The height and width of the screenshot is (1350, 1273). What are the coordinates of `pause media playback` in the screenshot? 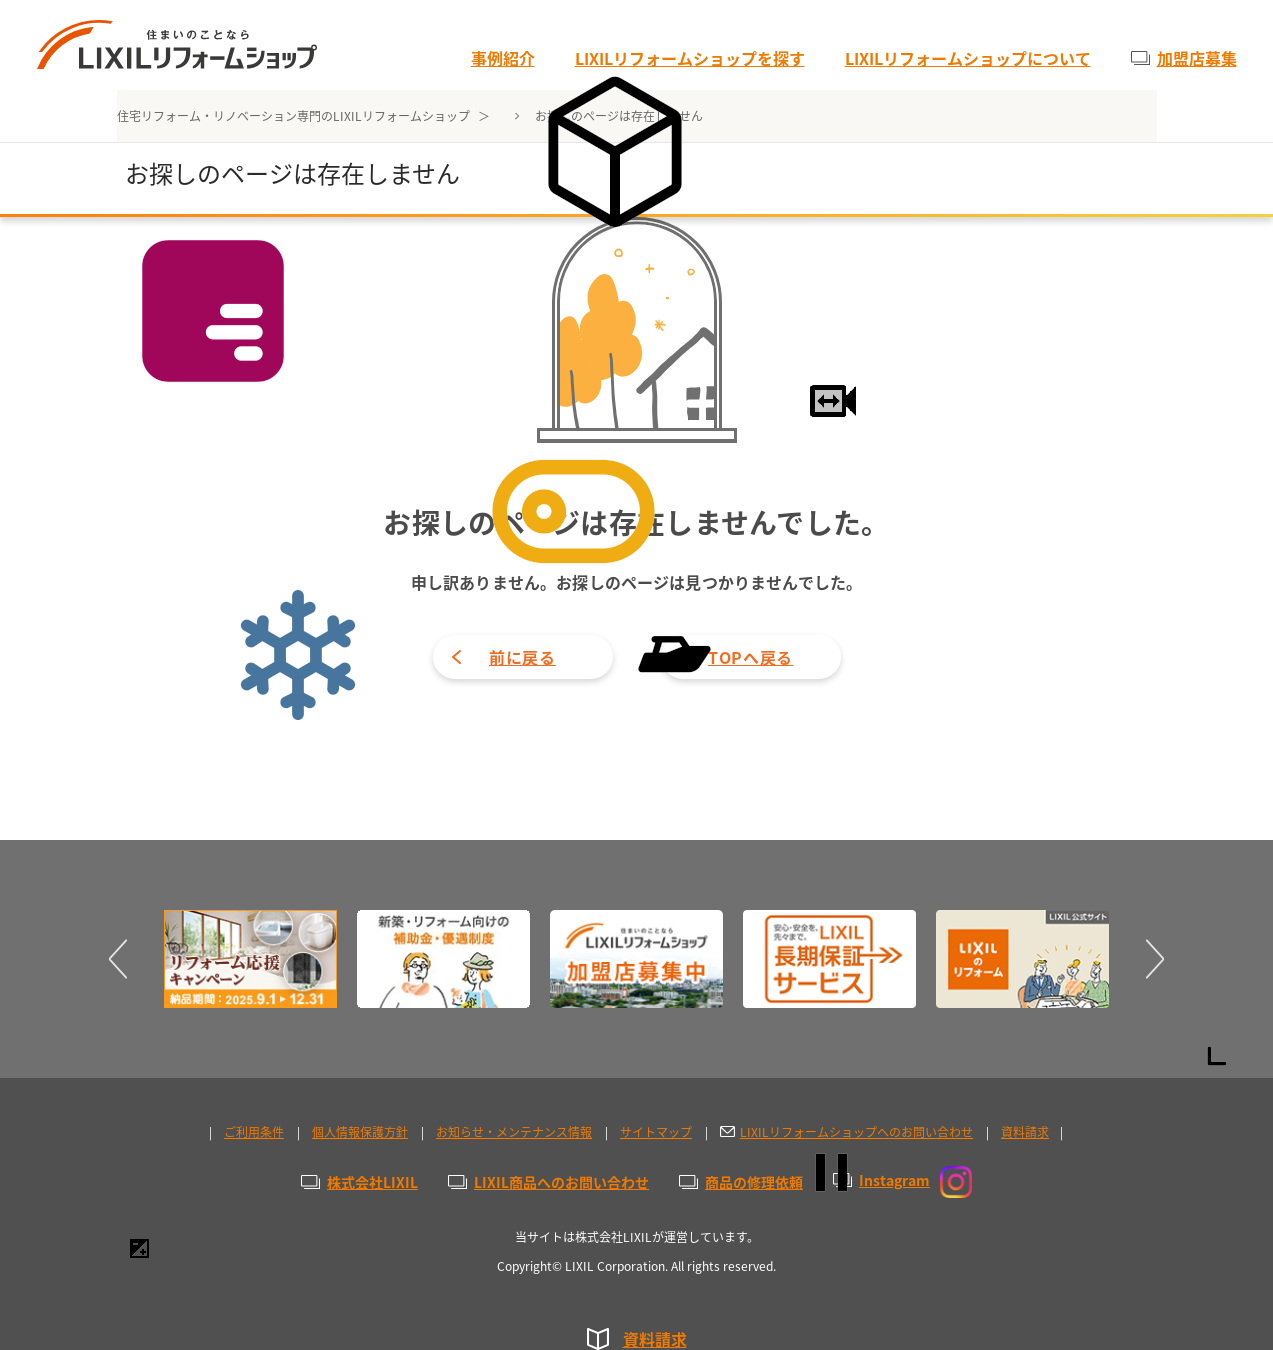 It's located at (831, 1172).